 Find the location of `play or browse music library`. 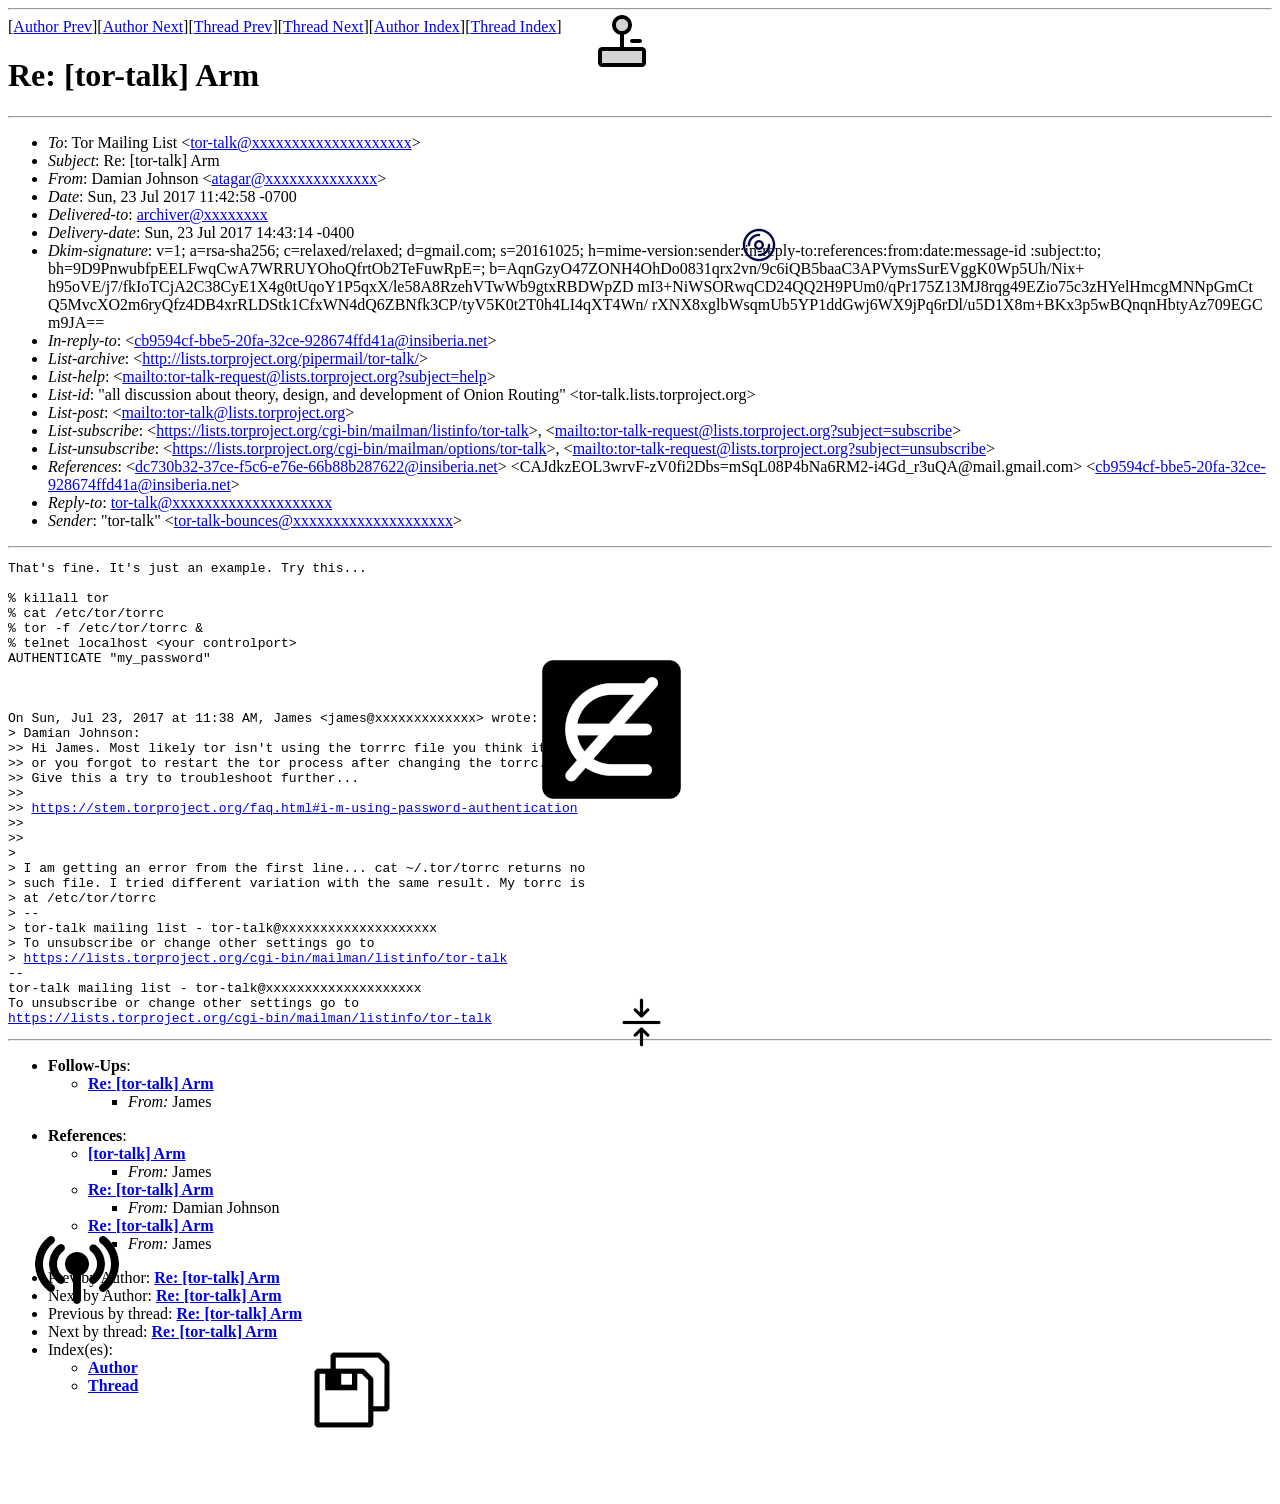

play or browse music library is located at coordinates (759, 245).